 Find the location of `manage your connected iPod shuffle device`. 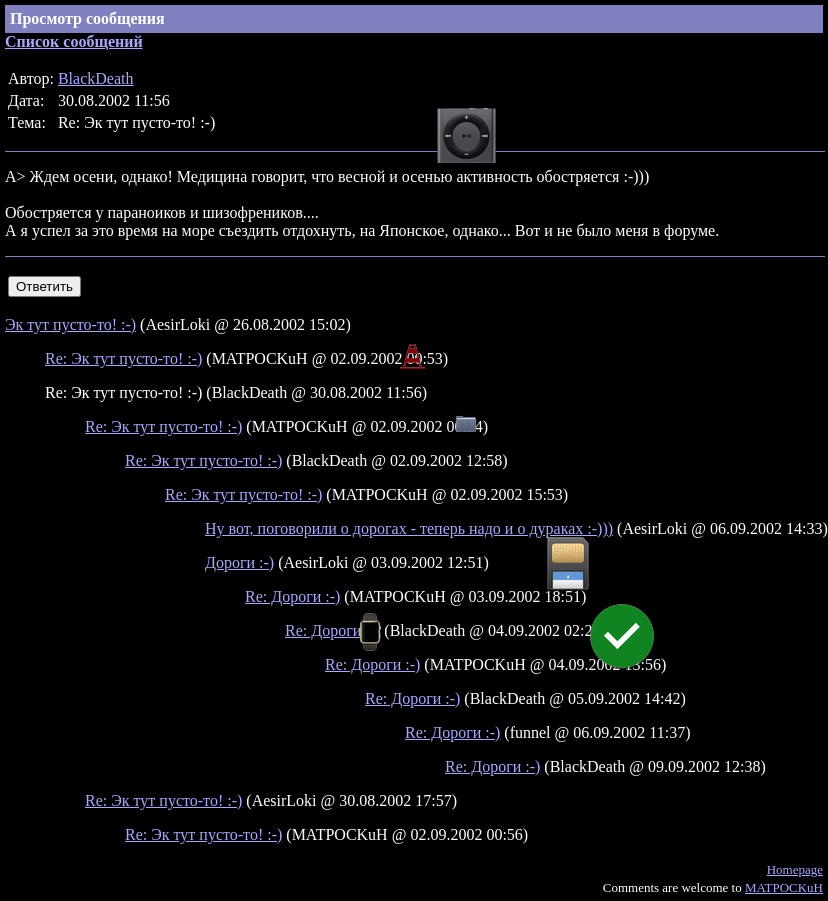

manage your connected iPod shuffle device is located at coordinates (466, 135).